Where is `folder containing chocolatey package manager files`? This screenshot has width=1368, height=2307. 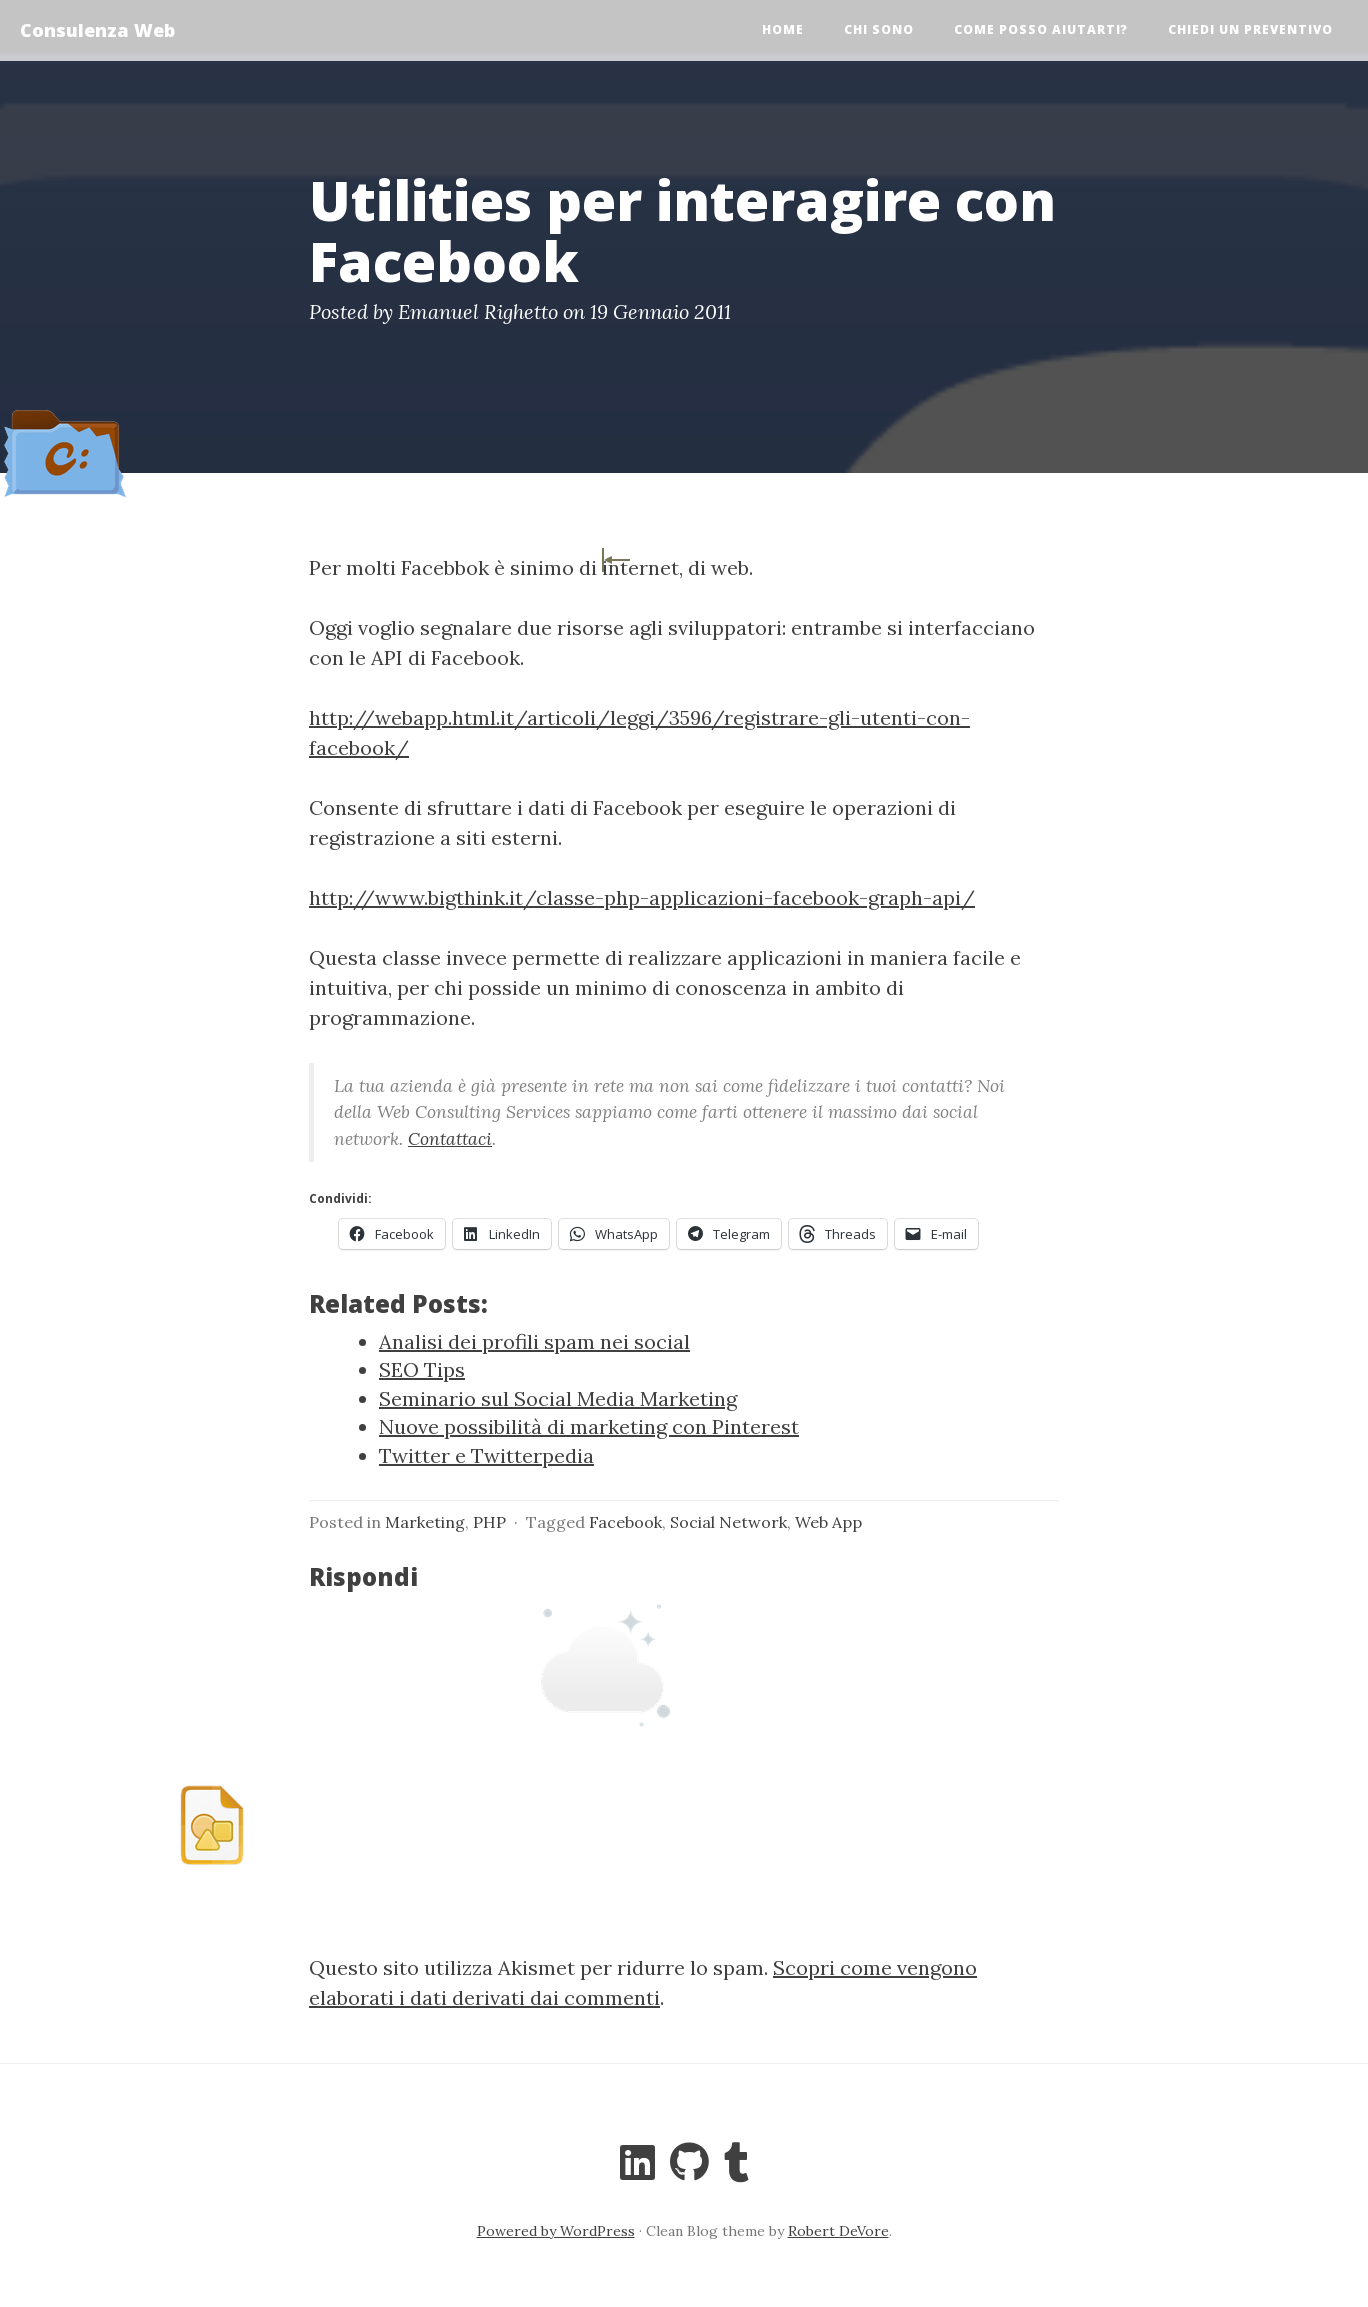
folder containing chocolatey package manager files is located at coordinates (65, 455).